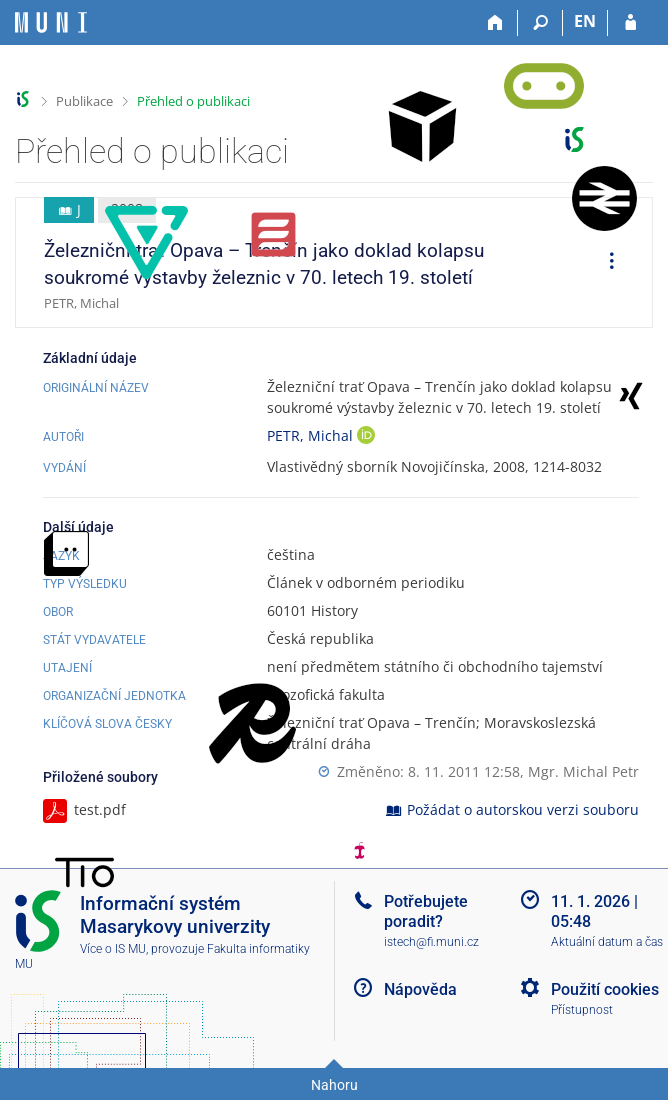  Describe the element at coordinates (359, 850) in the screenshot. I see `nf-core bioinformatics workflow community logo` at that location.